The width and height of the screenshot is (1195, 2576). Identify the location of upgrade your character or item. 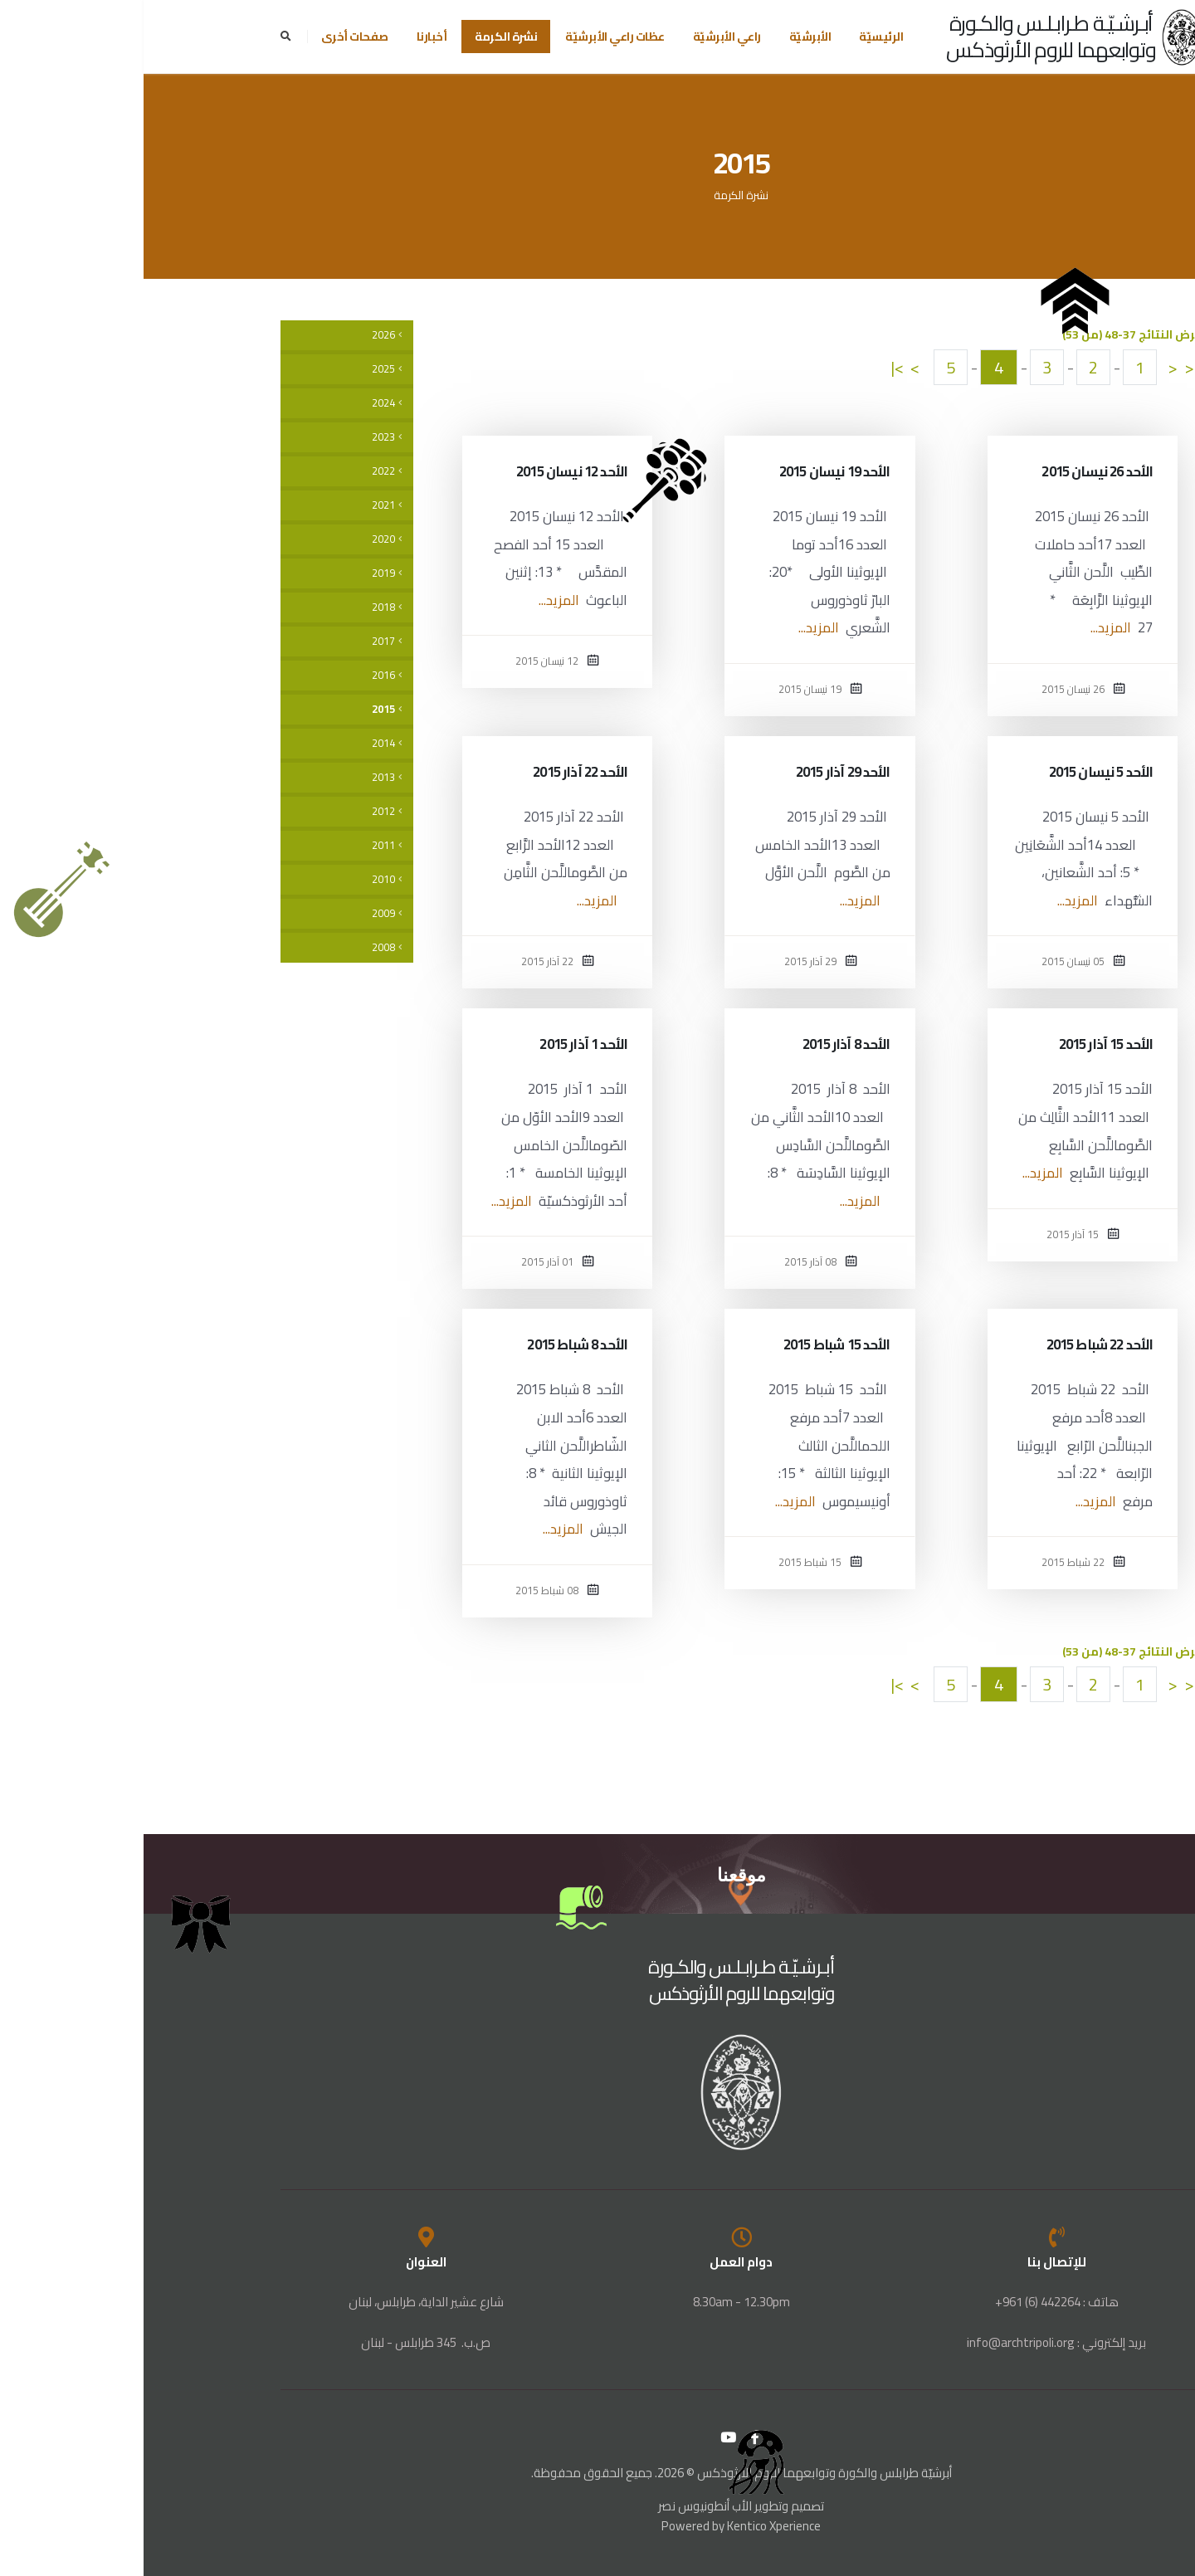
(1075, 300).